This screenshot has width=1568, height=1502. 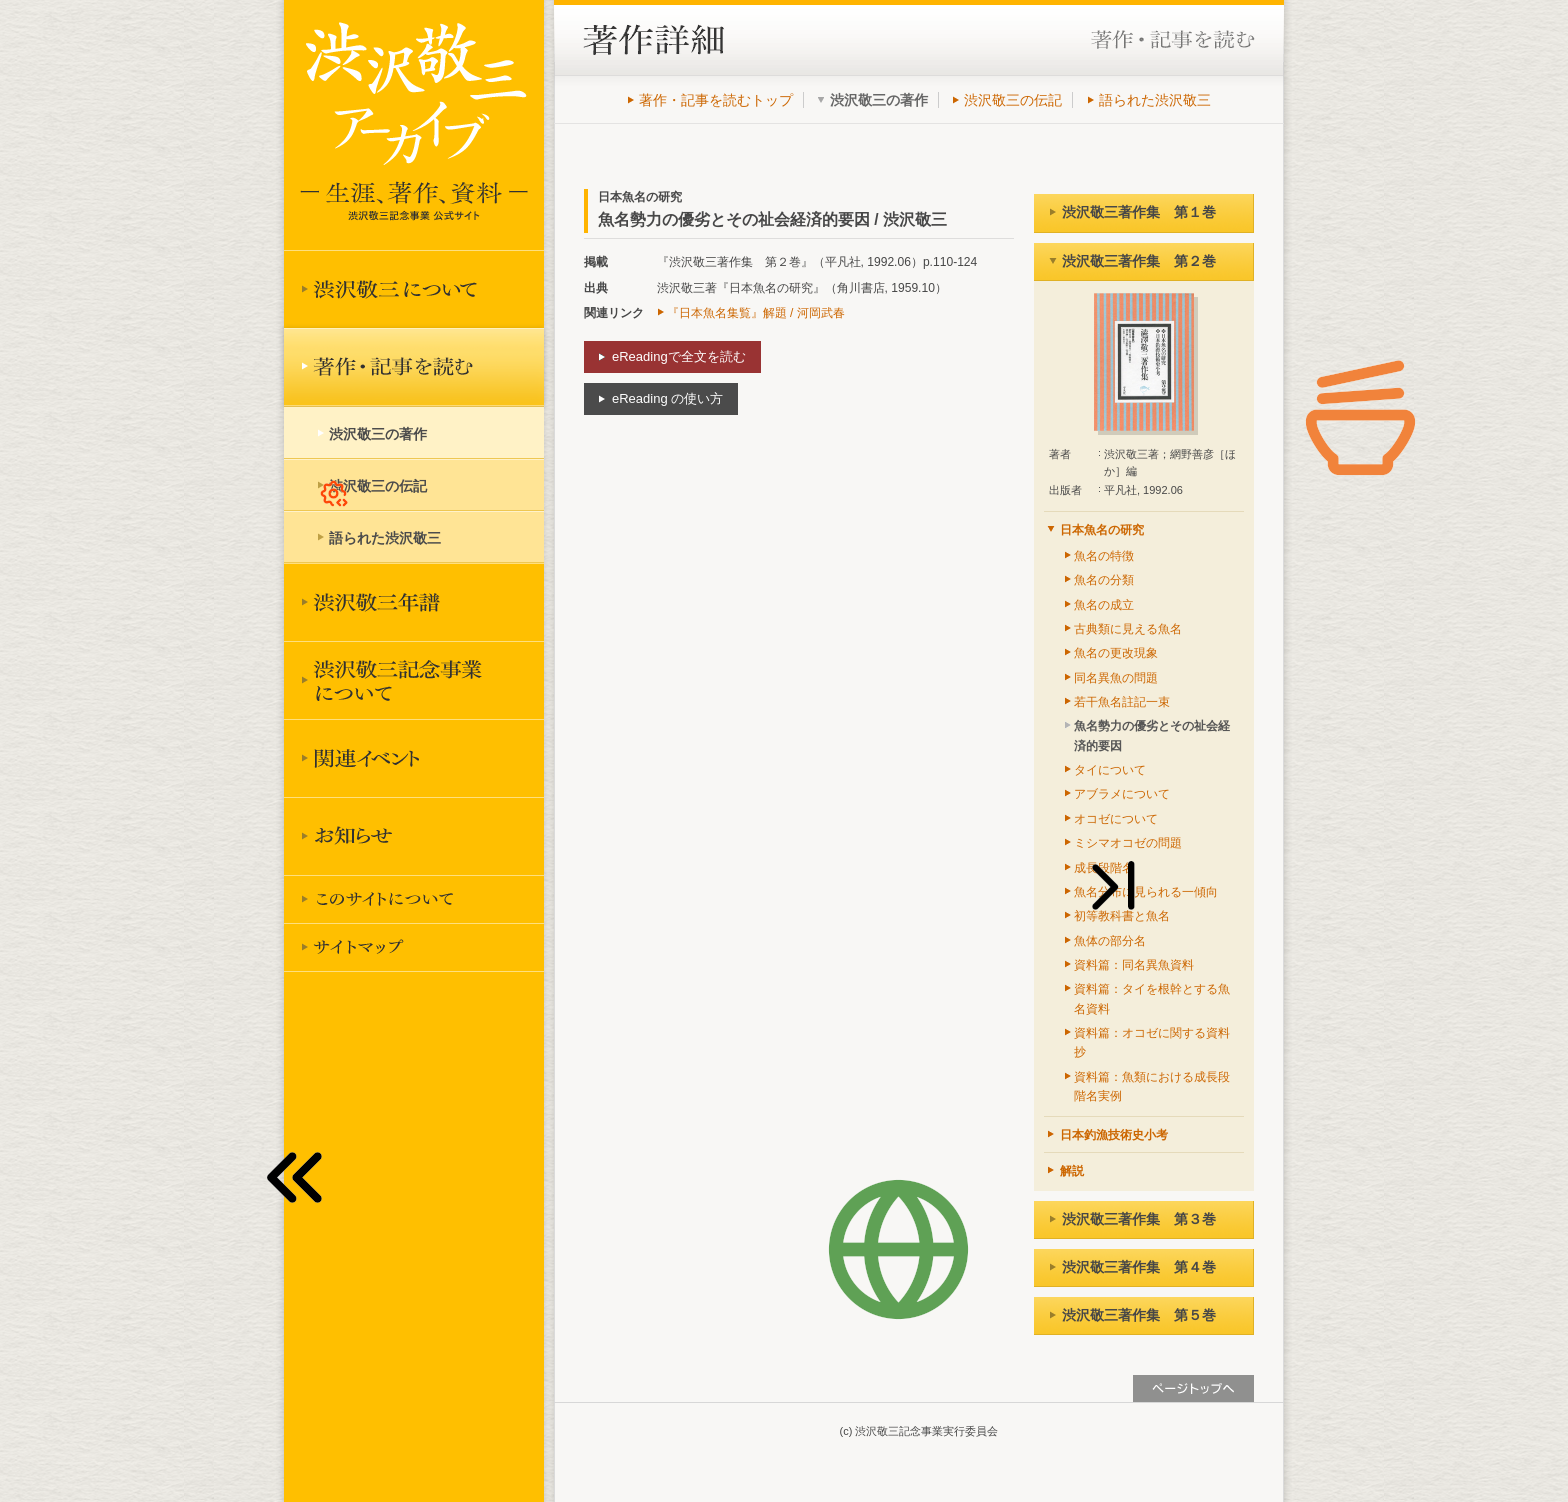 What do you see at coordinates (898, 1249) in the screenshot?
I see `switch to global or international settings` at bounding box center [898, 1249].